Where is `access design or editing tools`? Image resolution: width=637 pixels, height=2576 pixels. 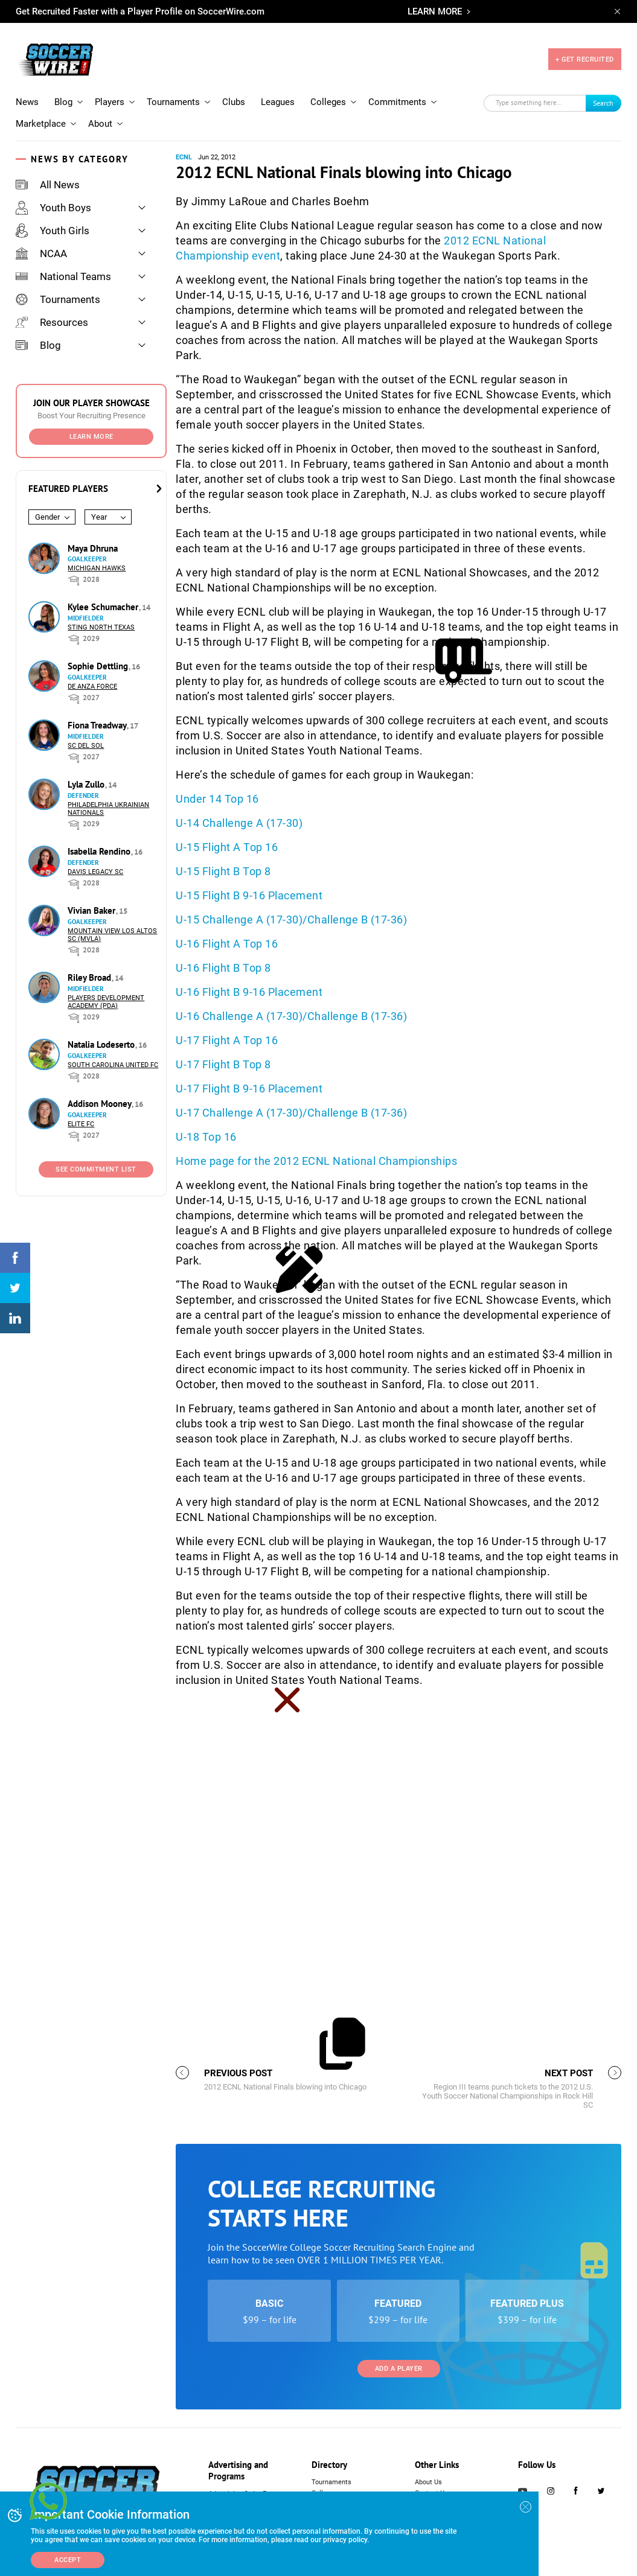 access design or editing tools is located at coordinates (299, 1269).